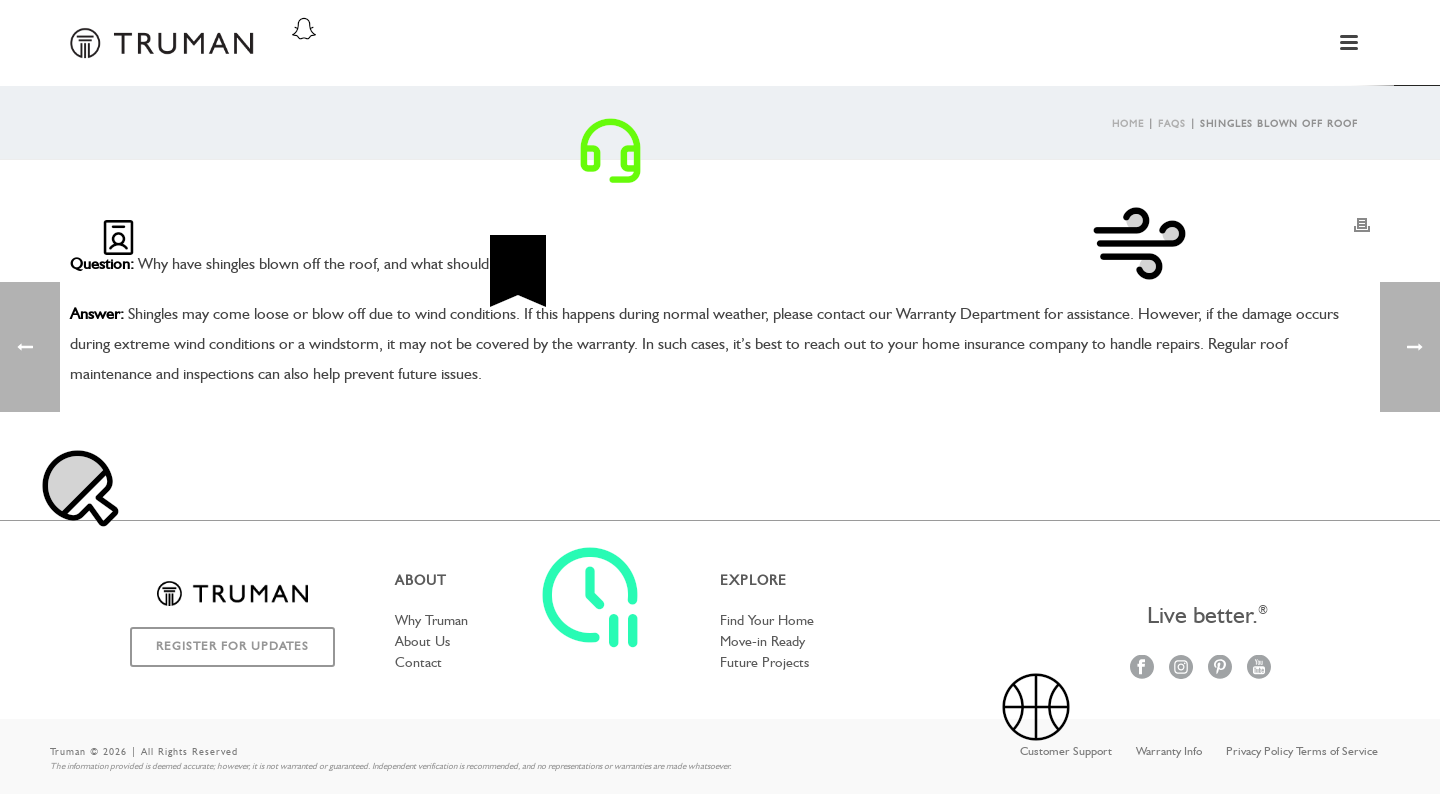 Image resolution: width=1440 pixels, height=794 pixels. I want to click on pause a timer or countdown, so click(590, 595).